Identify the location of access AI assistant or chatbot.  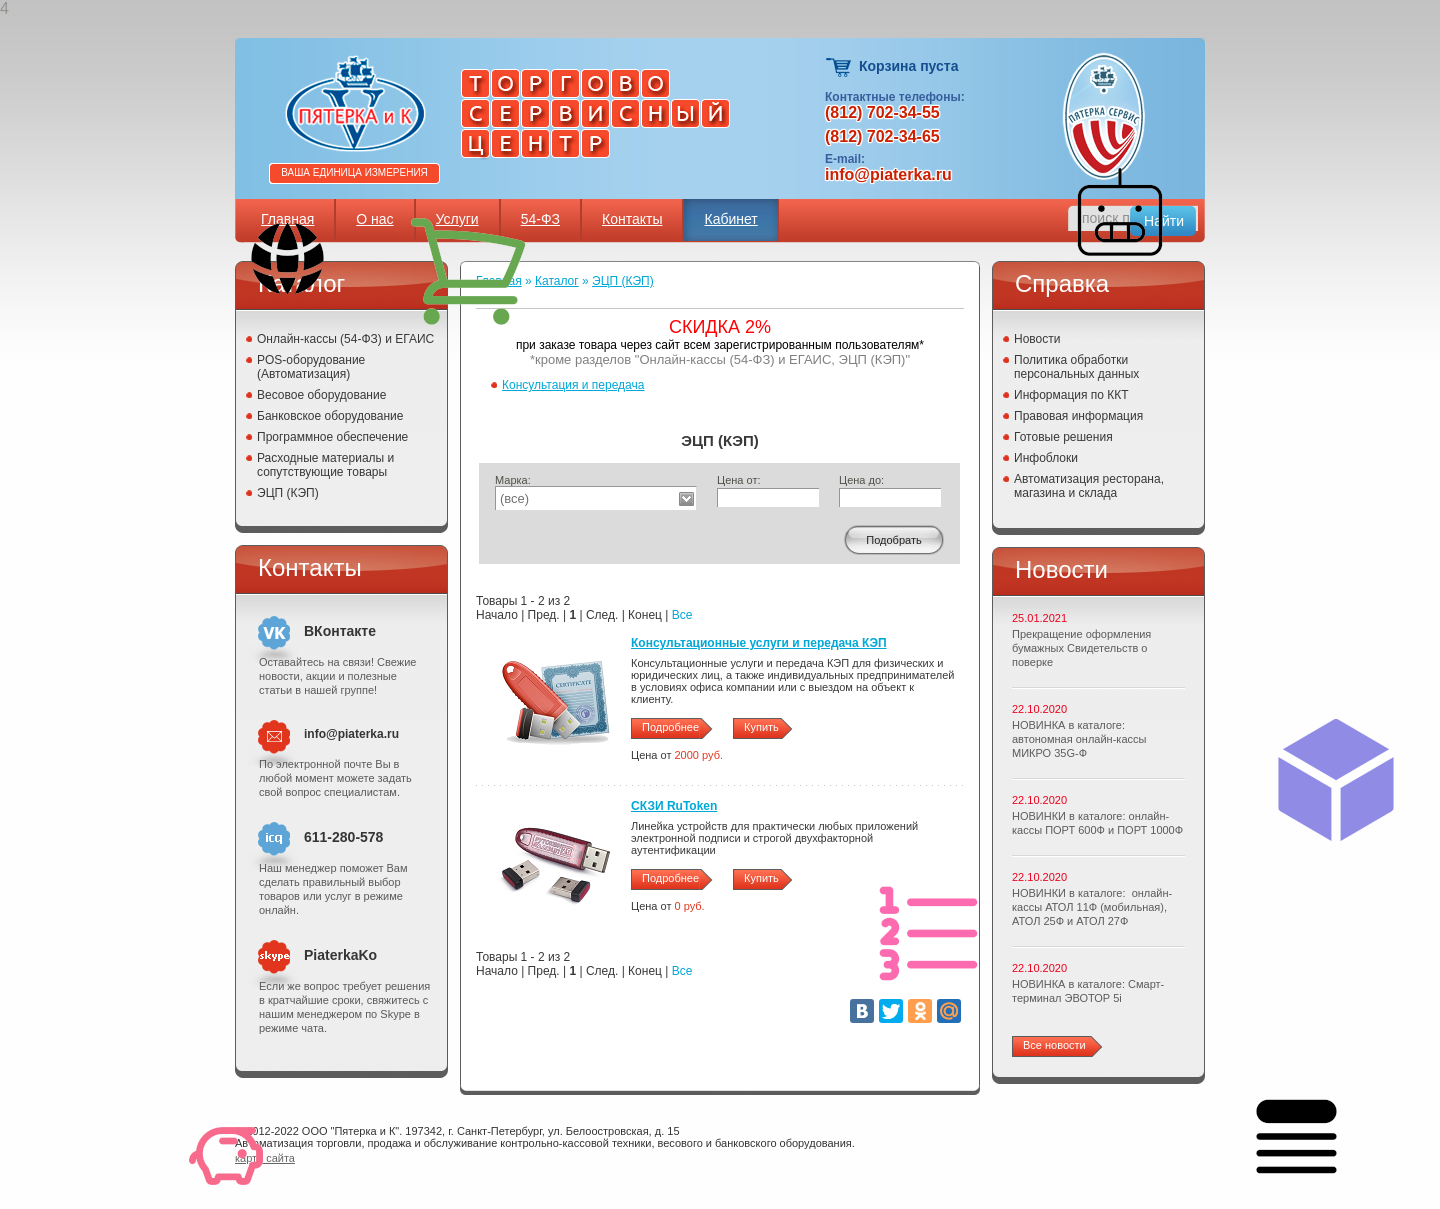
(1120, 217).